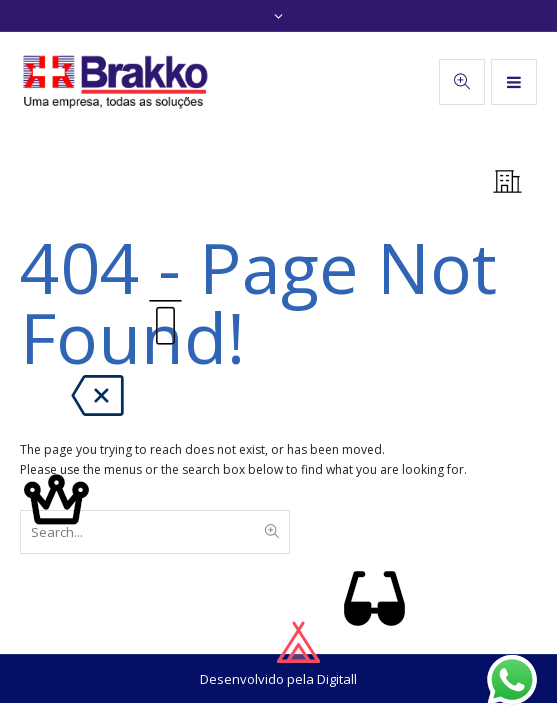 This screenshot has height=720, width=557. I want to click on align object to top edge, so click(165, 321).